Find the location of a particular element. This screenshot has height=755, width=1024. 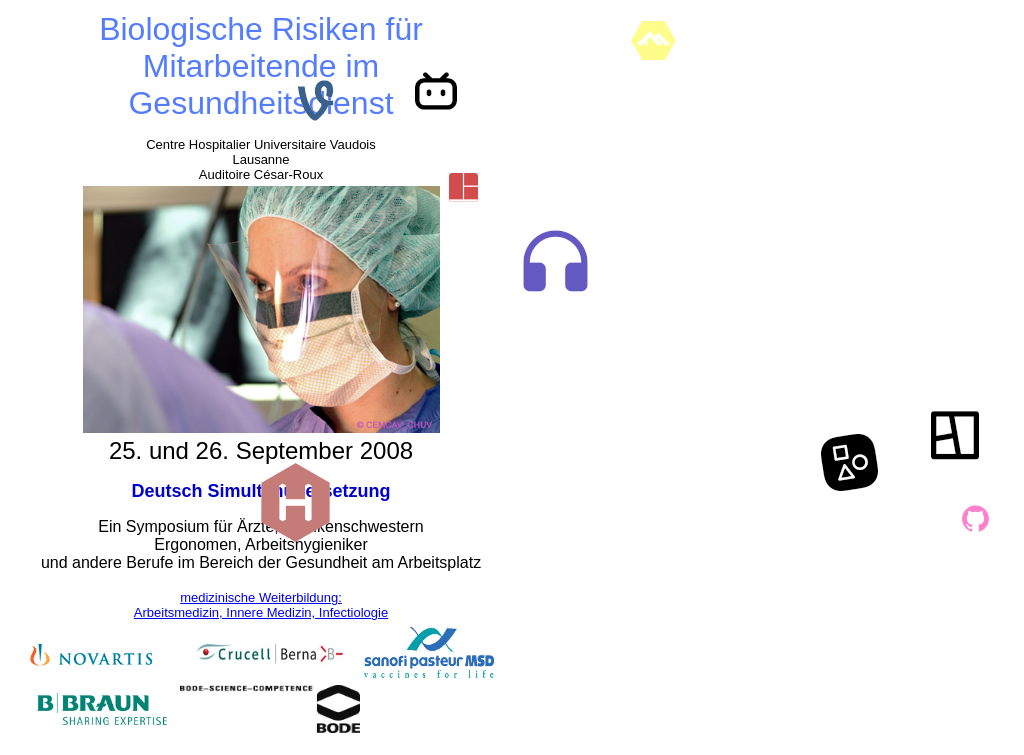

create a photo collage is located at coordinates (955, 435).